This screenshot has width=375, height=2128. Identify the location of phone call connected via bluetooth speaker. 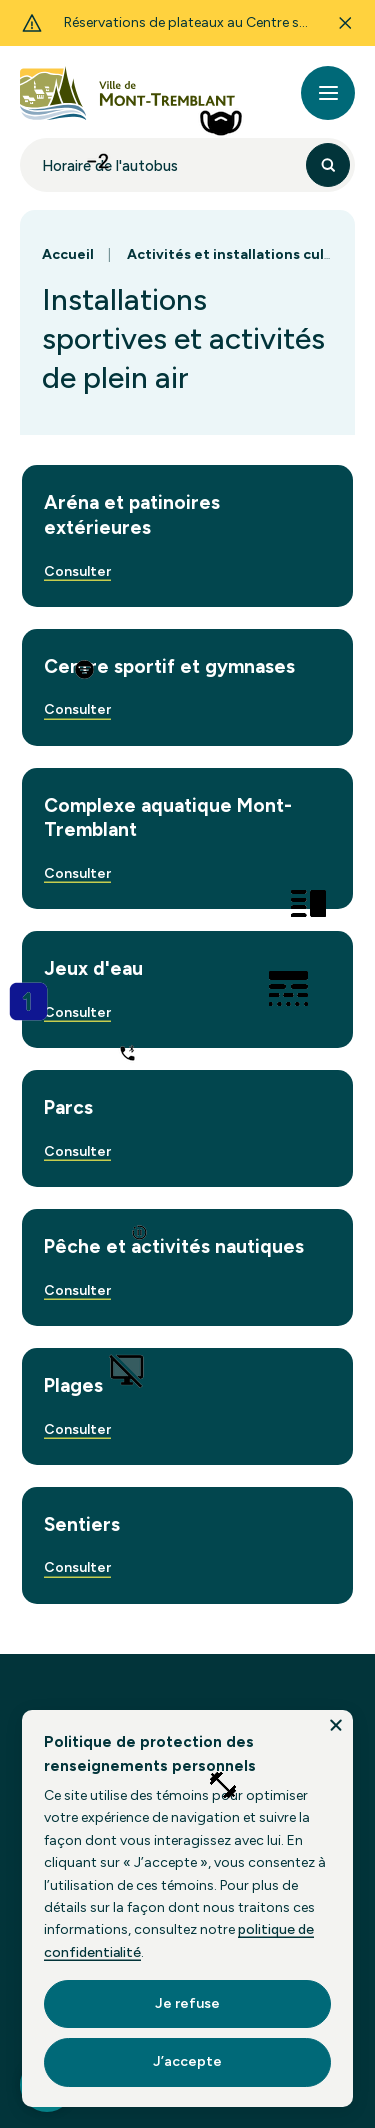
(127, 1053).